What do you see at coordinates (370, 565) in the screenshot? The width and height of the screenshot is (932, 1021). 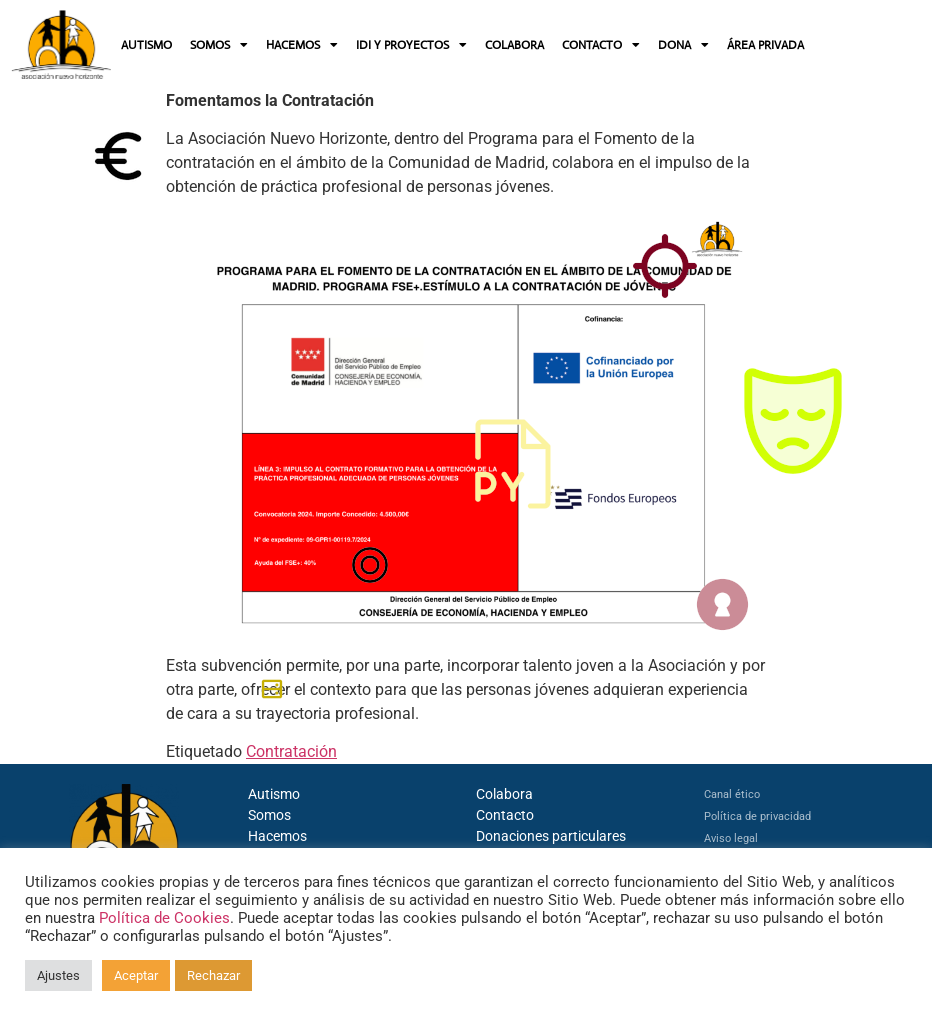 I see `select a single option from a list` at bounding box center [370, 565].